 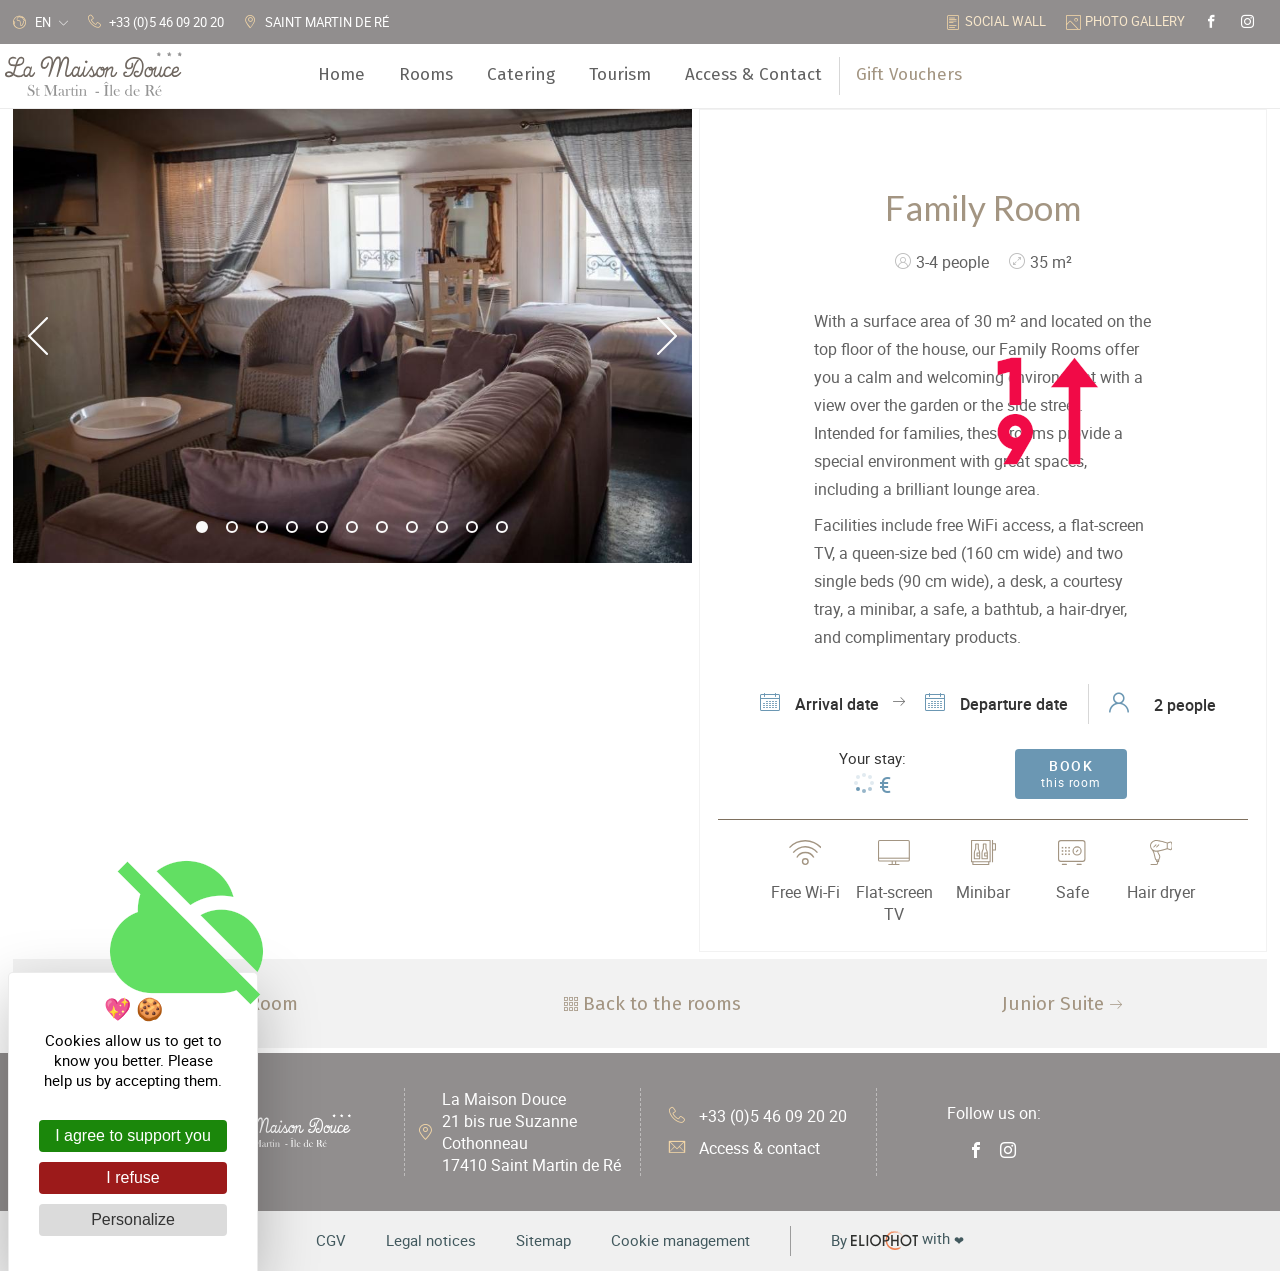 I want to click on cloud sync is disabled or unavailable, so click(x=186, y=930).